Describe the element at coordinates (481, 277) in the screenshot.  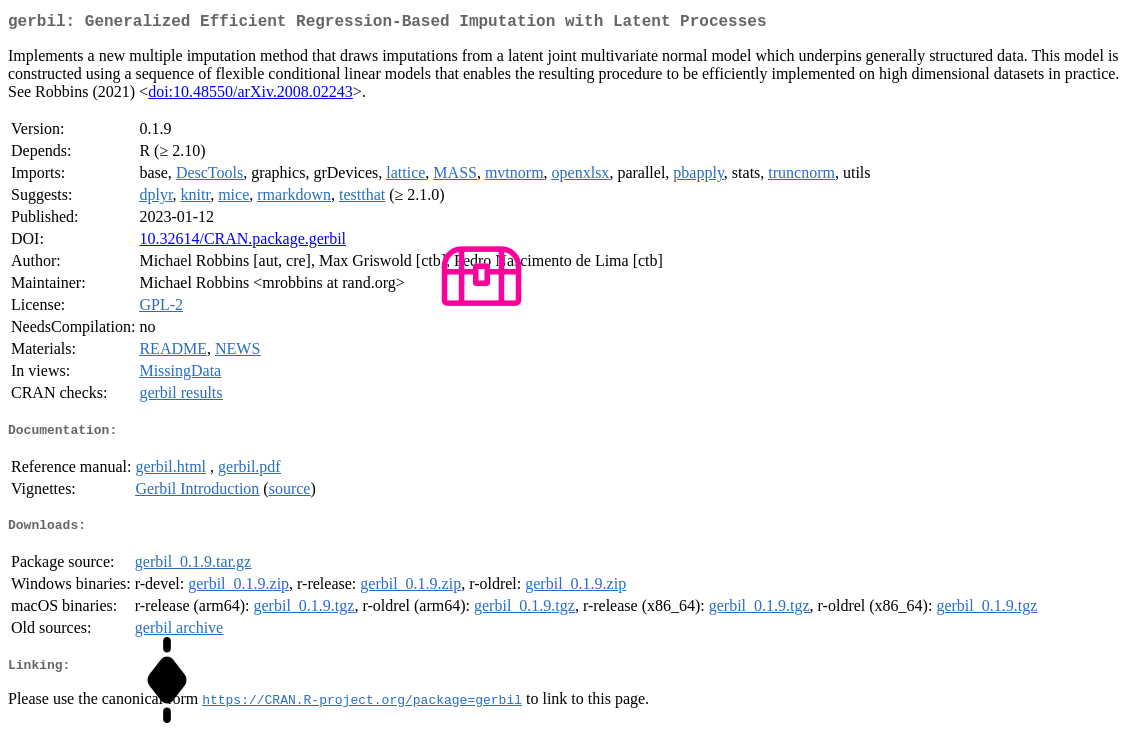
I see `access rewards or collected items` at that location.